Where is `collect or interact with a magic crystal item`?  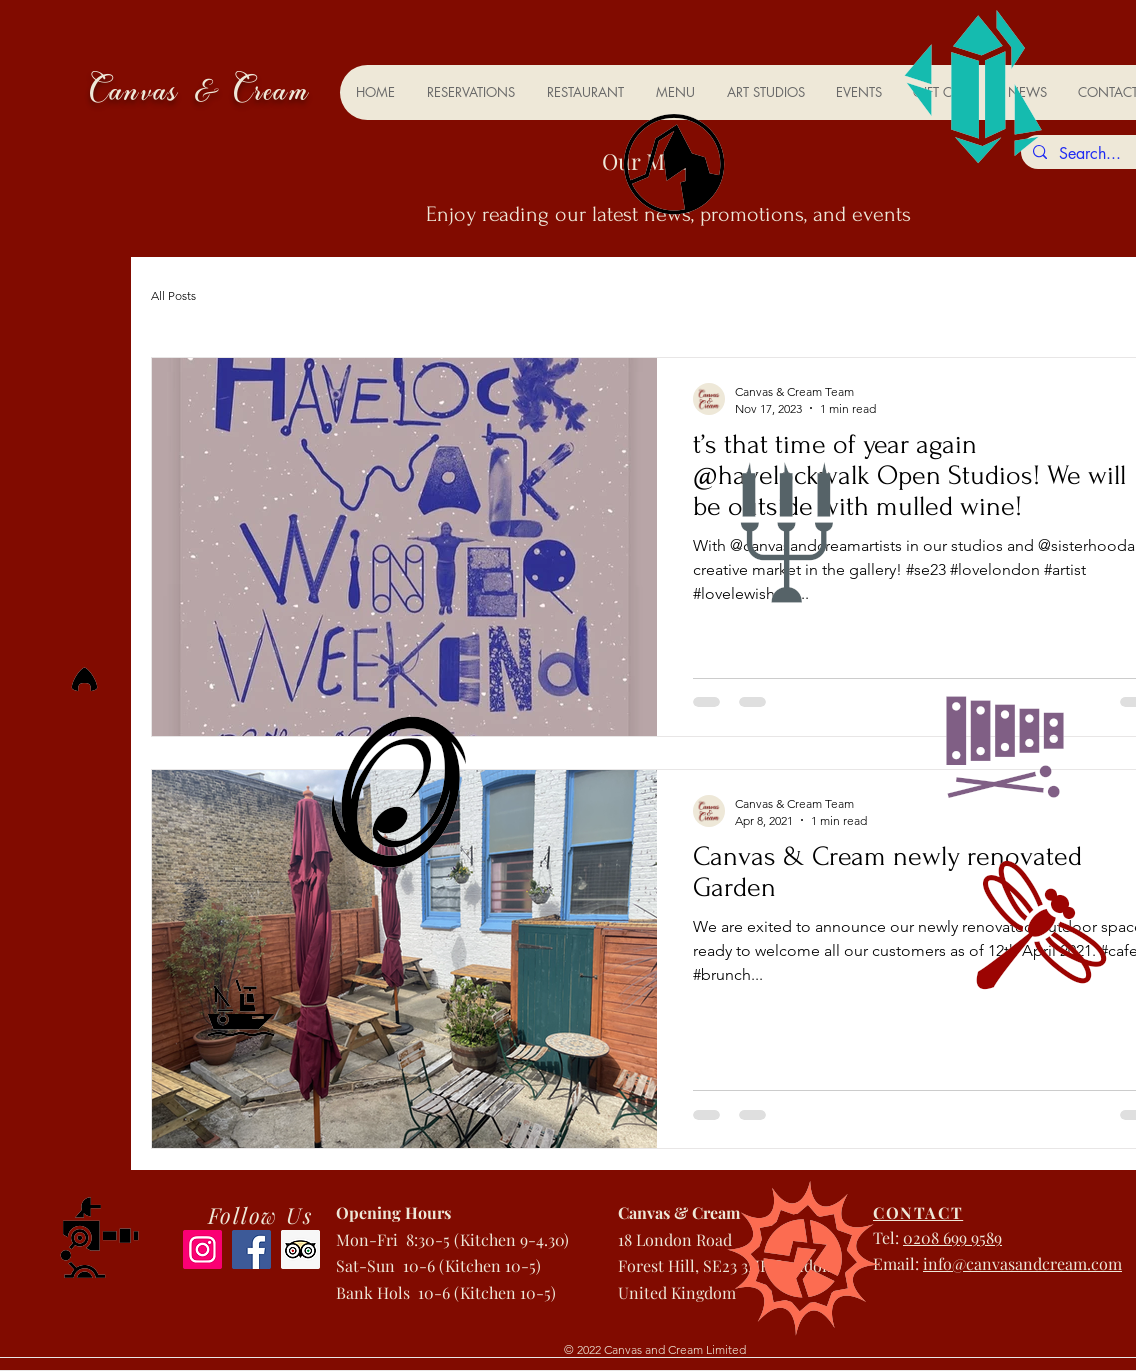
collect or interact with a magic crystal item is located at coordinates (975, 85).